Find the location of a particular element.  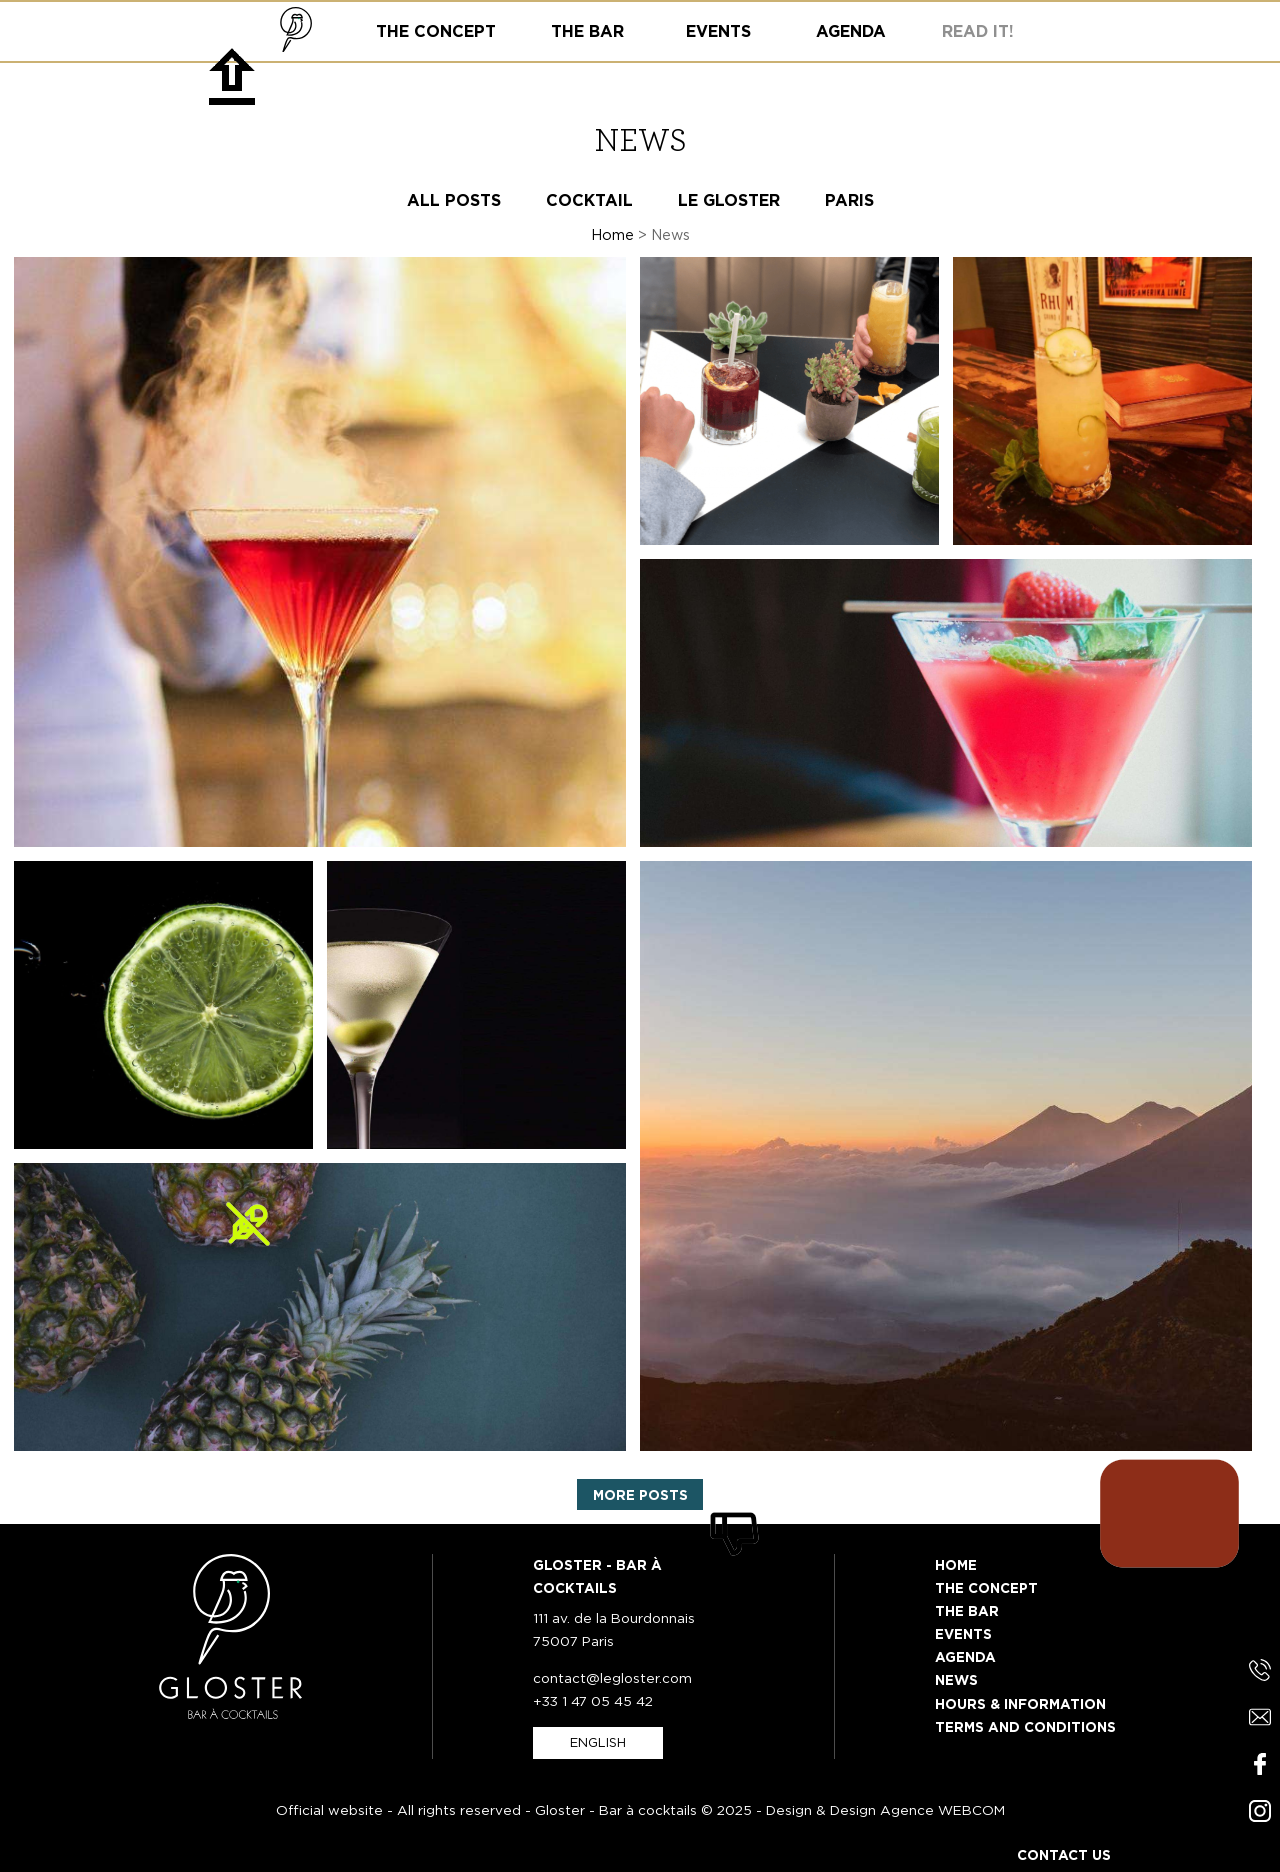

upload a file from your device is located at coordinates (232, 78).